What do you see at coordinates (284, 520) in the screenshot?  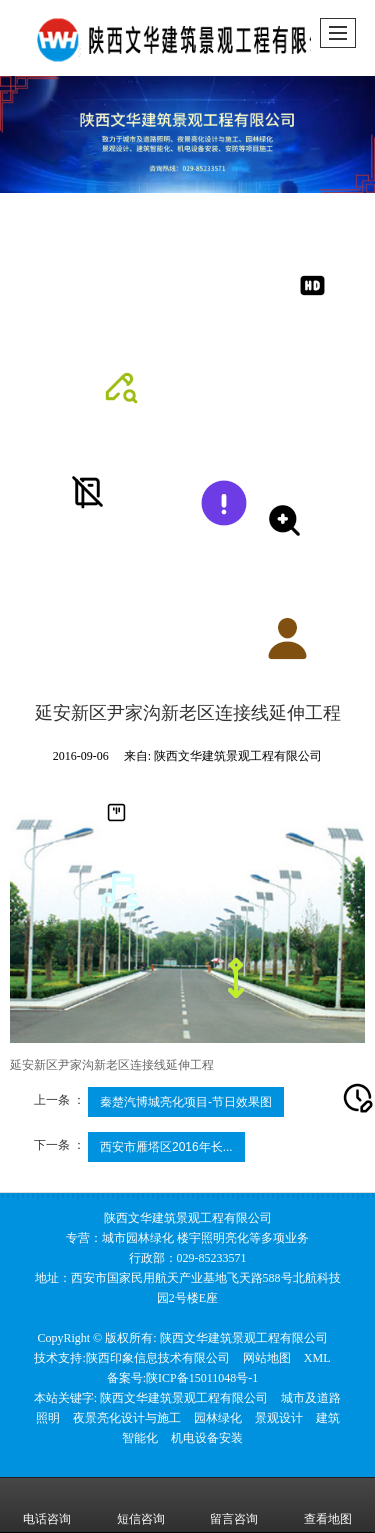 I see `zoom in on content` at bounding box center [284, 520].